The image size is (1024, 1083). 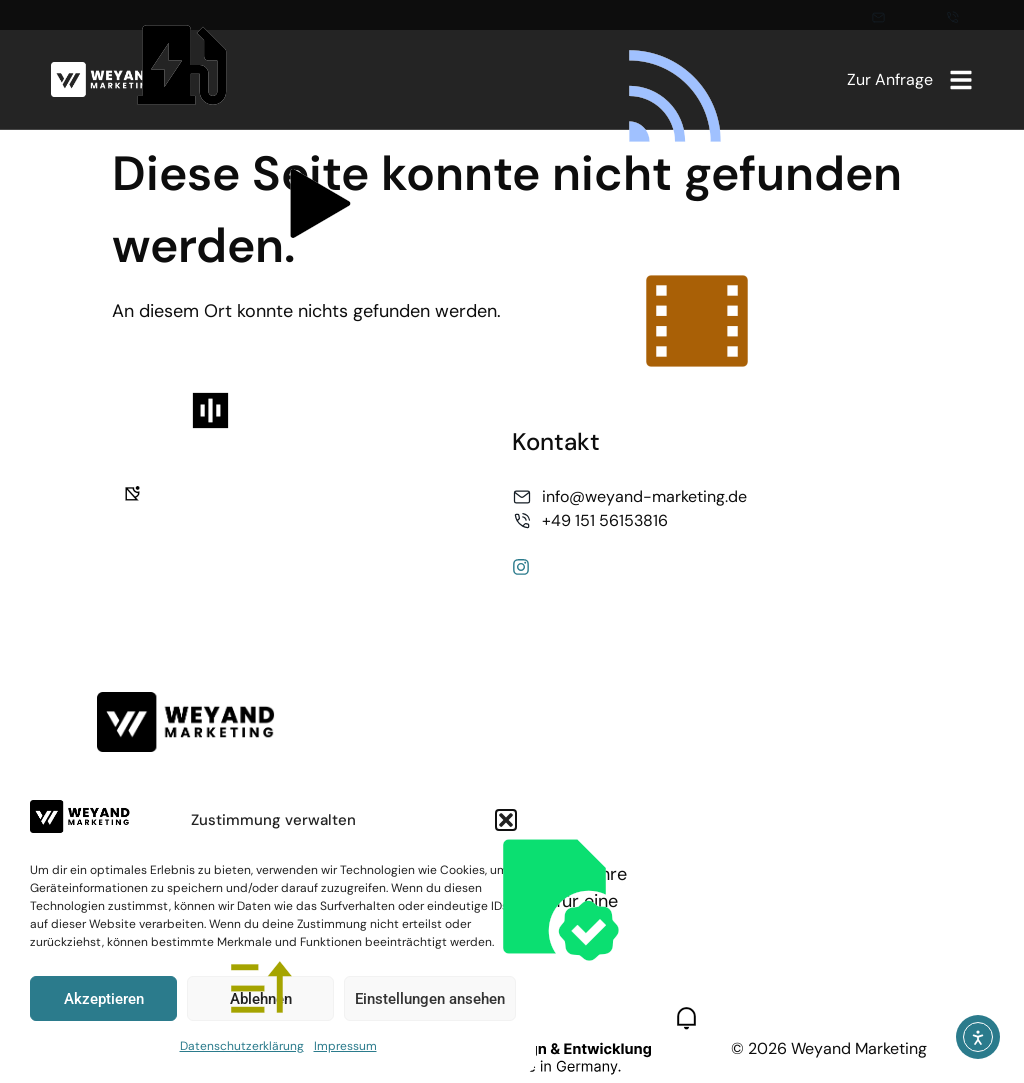 What do you see at coordinates (258, 988) in the screenshot?
I see `sort items in ascending order` at bounding box center [258, 988].